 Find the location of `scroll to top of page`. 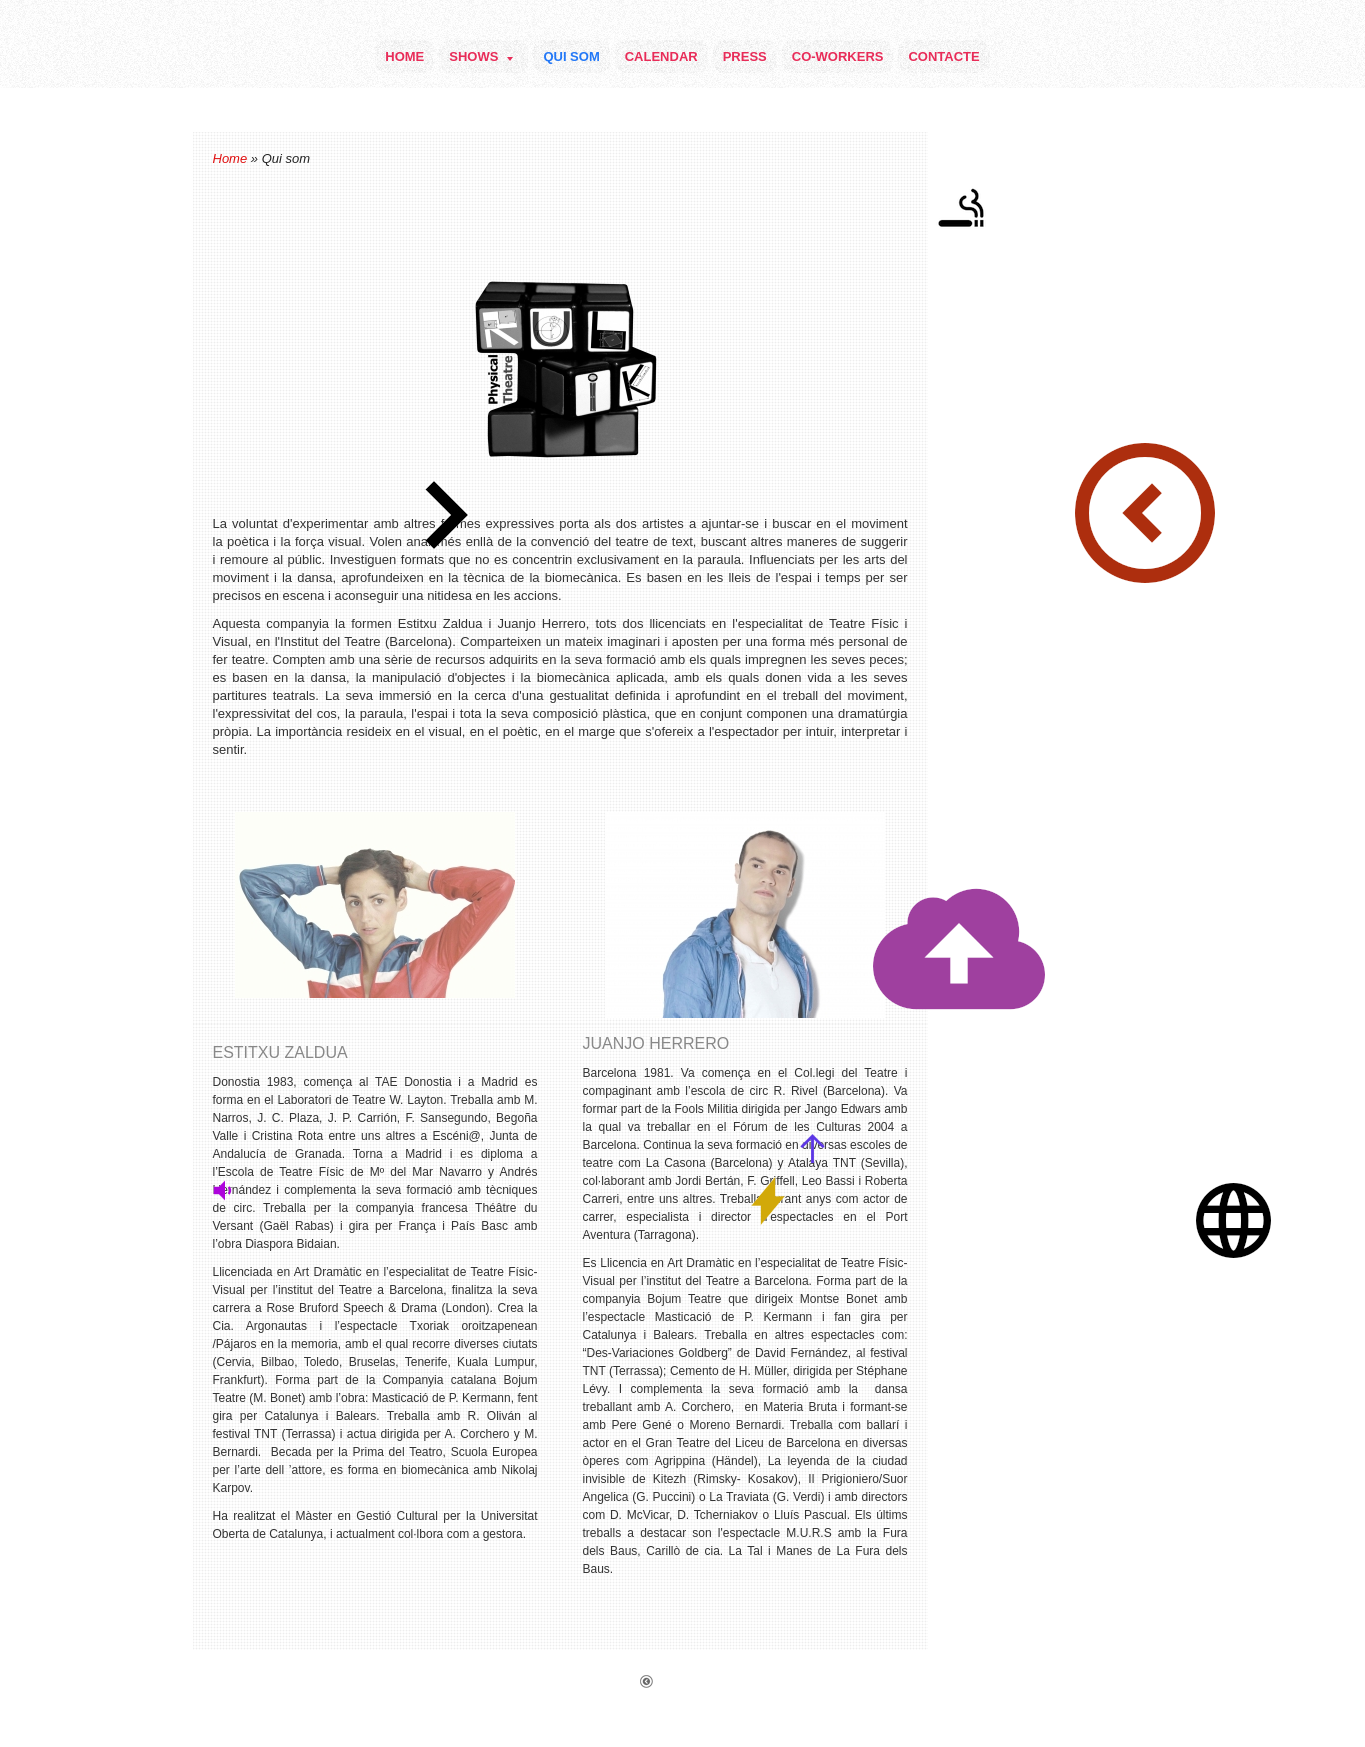

scroll to top of page is located at coordinates (812, 1148).